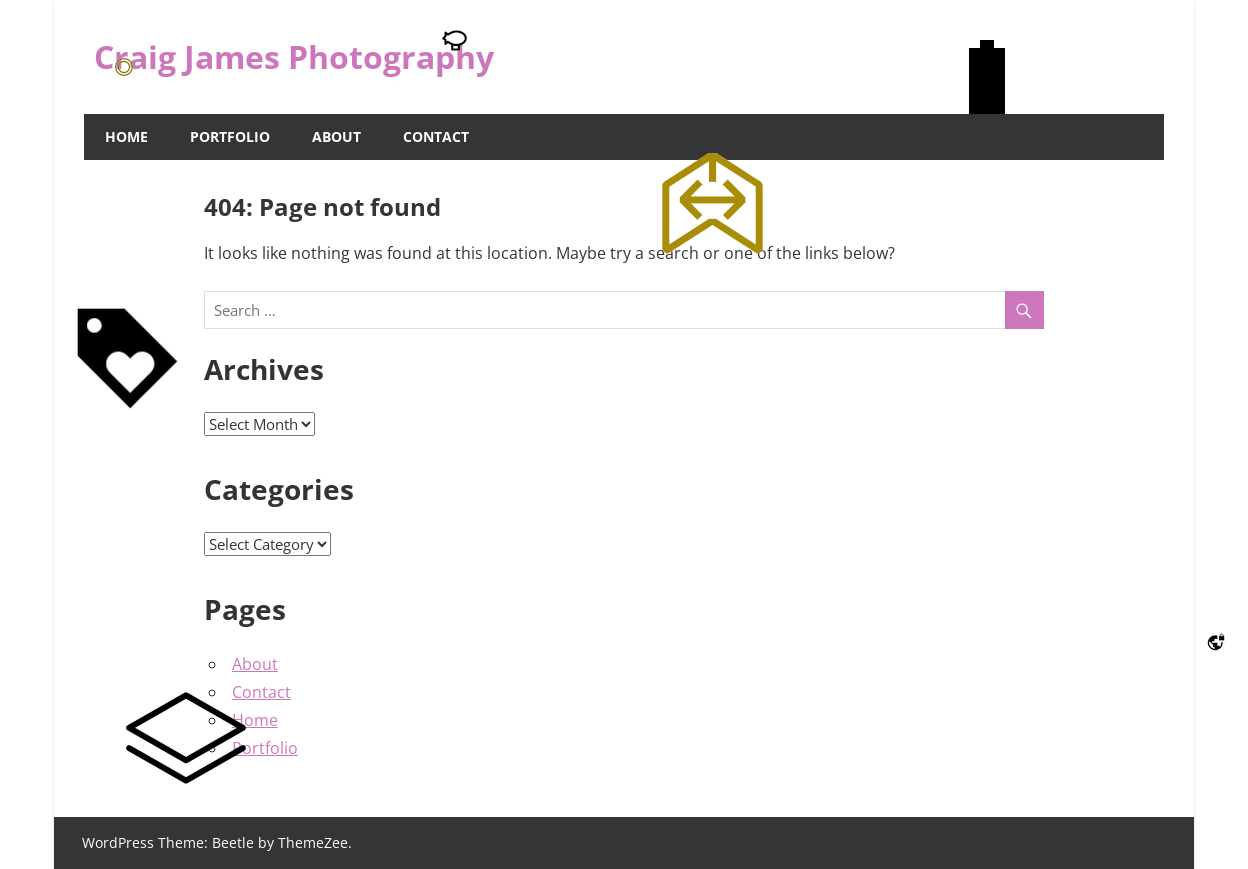  Describe the element at coordinates (186, 740) in the screenshot. I see `view layers or stacked content` at that location.